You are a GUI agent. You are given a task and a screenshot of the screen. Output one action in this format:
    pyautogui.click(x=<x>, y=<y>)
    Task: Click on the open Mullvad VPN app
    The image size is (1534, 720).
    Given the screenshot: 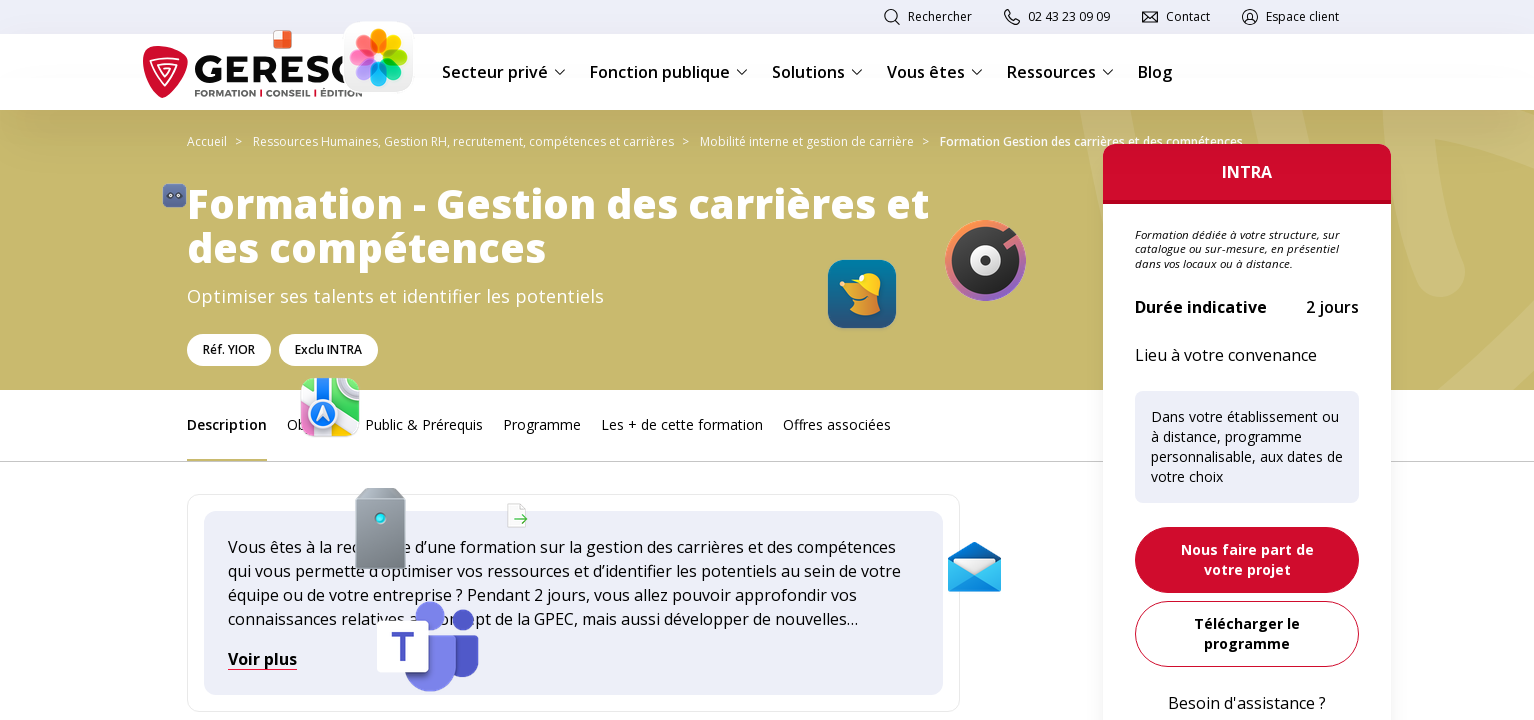 What is the action you would take?
    pyautogui.click(x=862, y=294)
    